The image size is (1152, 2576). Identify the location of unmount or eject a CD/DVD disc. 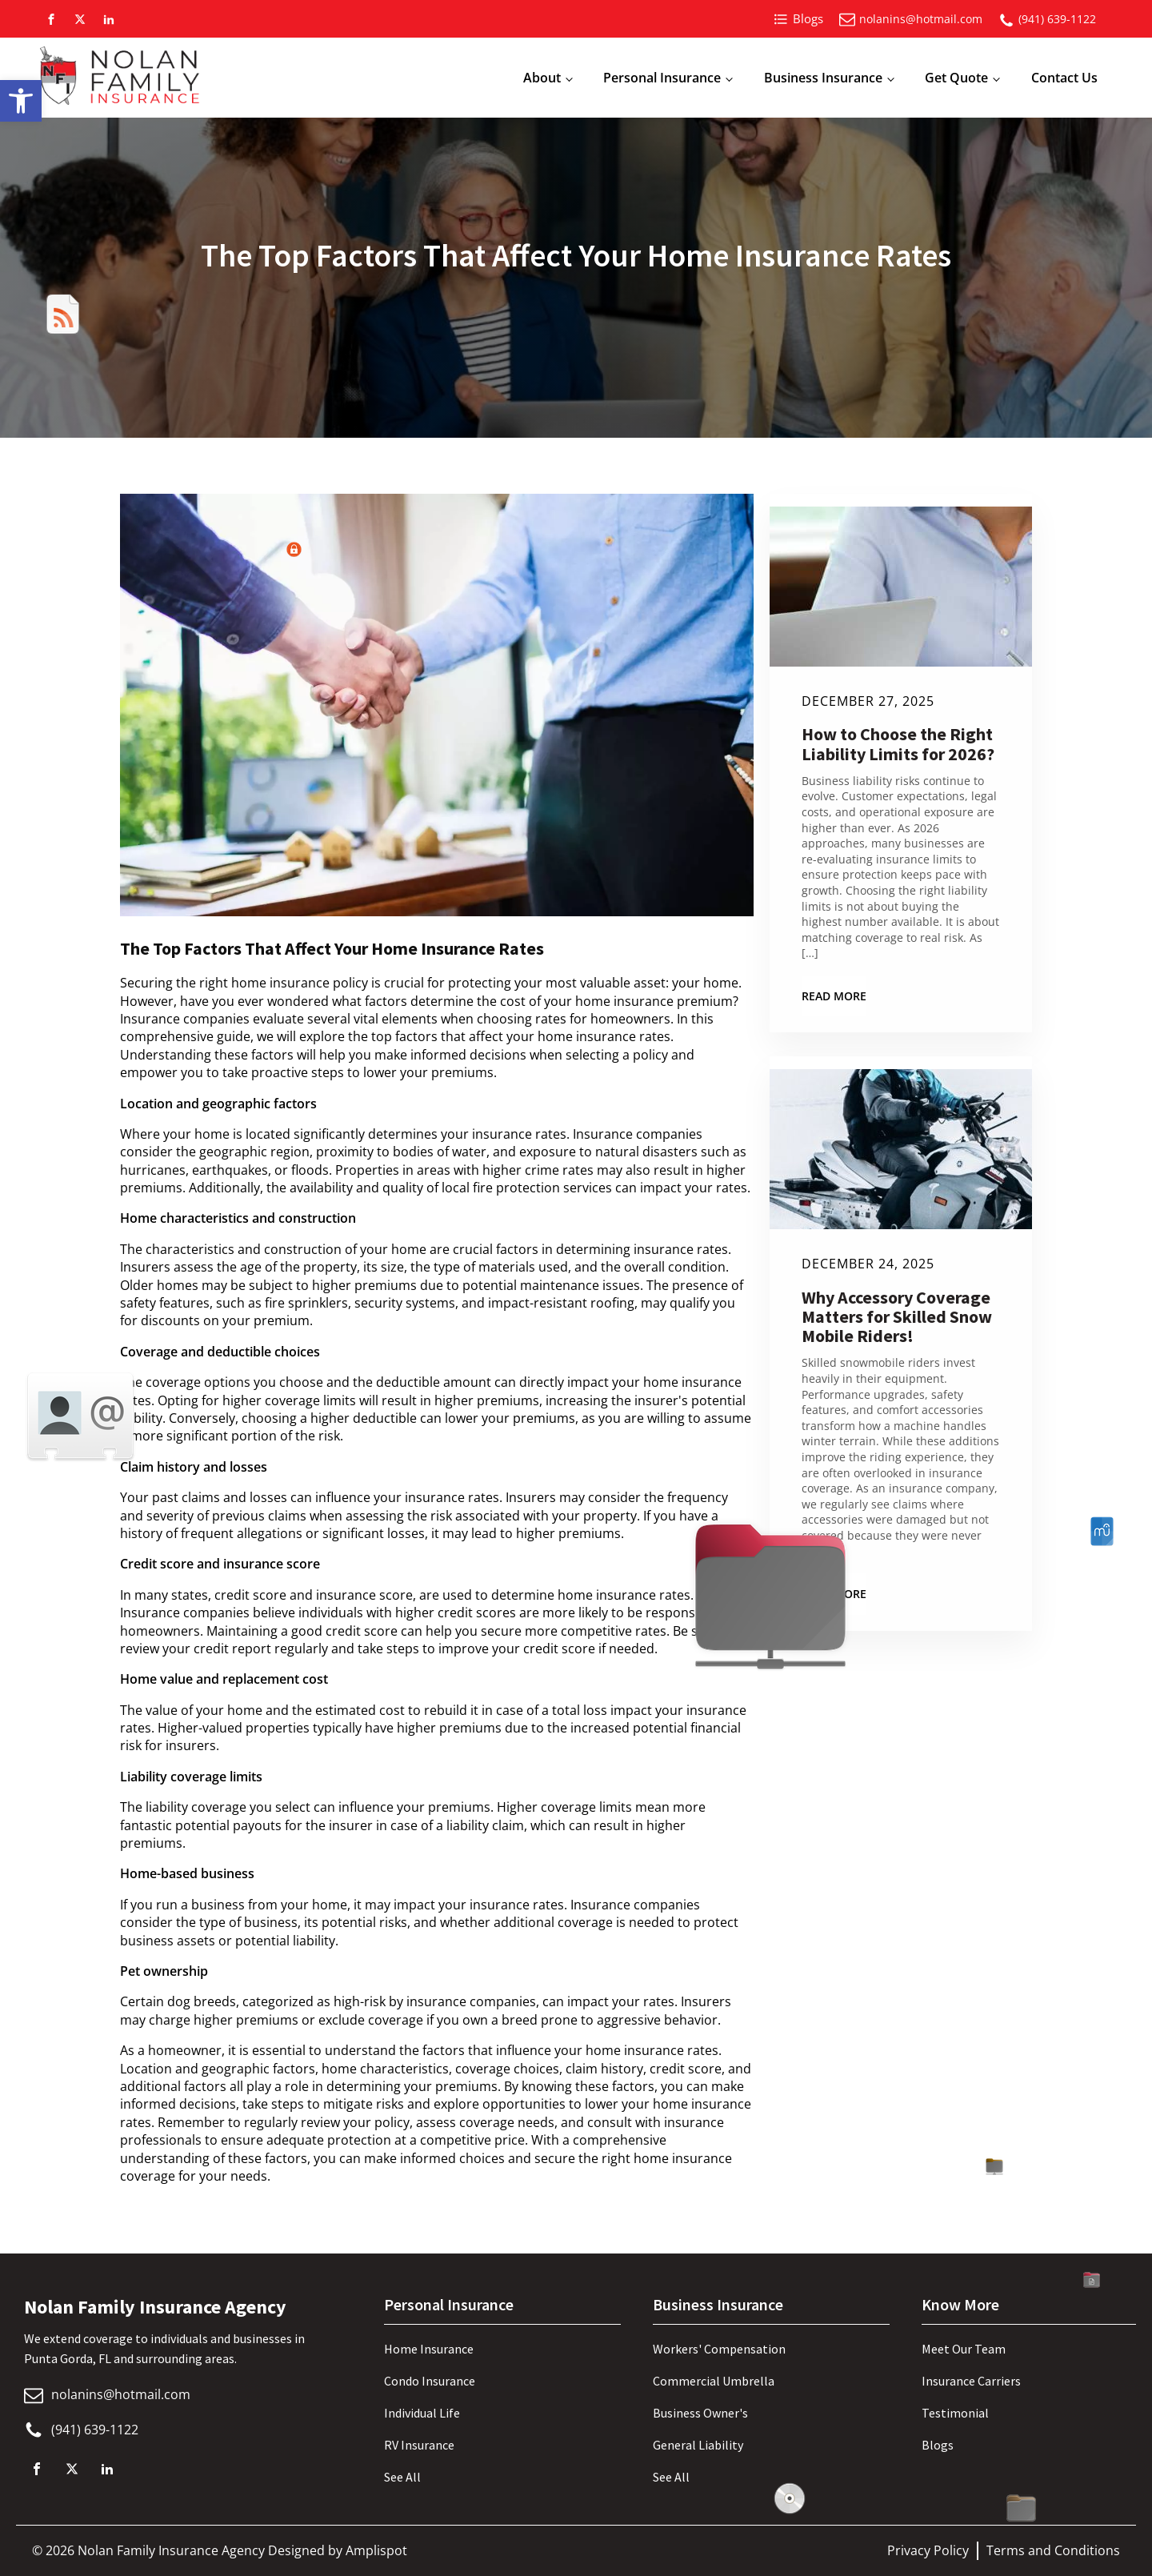
(790, 2498).